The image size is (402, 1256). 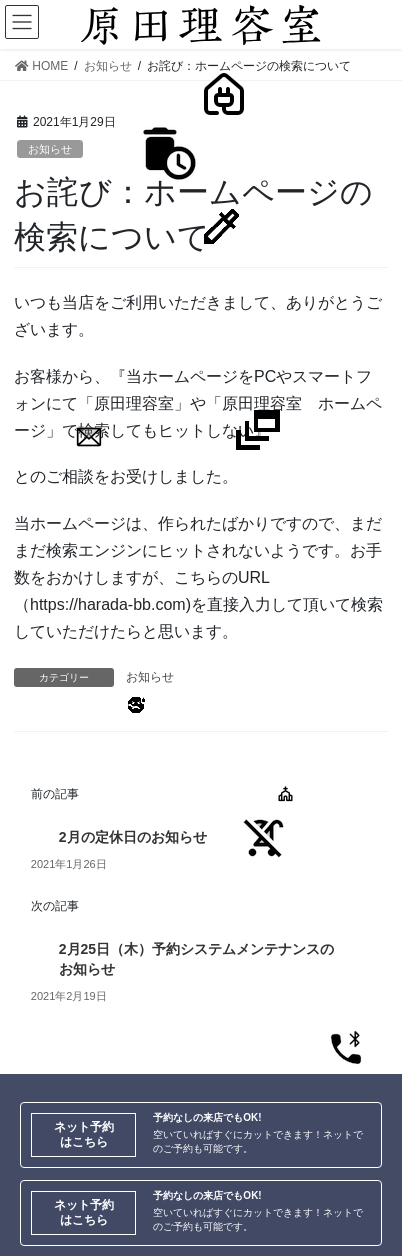 What do you see at coordinates (264, 837) in the screenshot?
I see `strollers not permitted in this area` at bounding box center [264, 837].